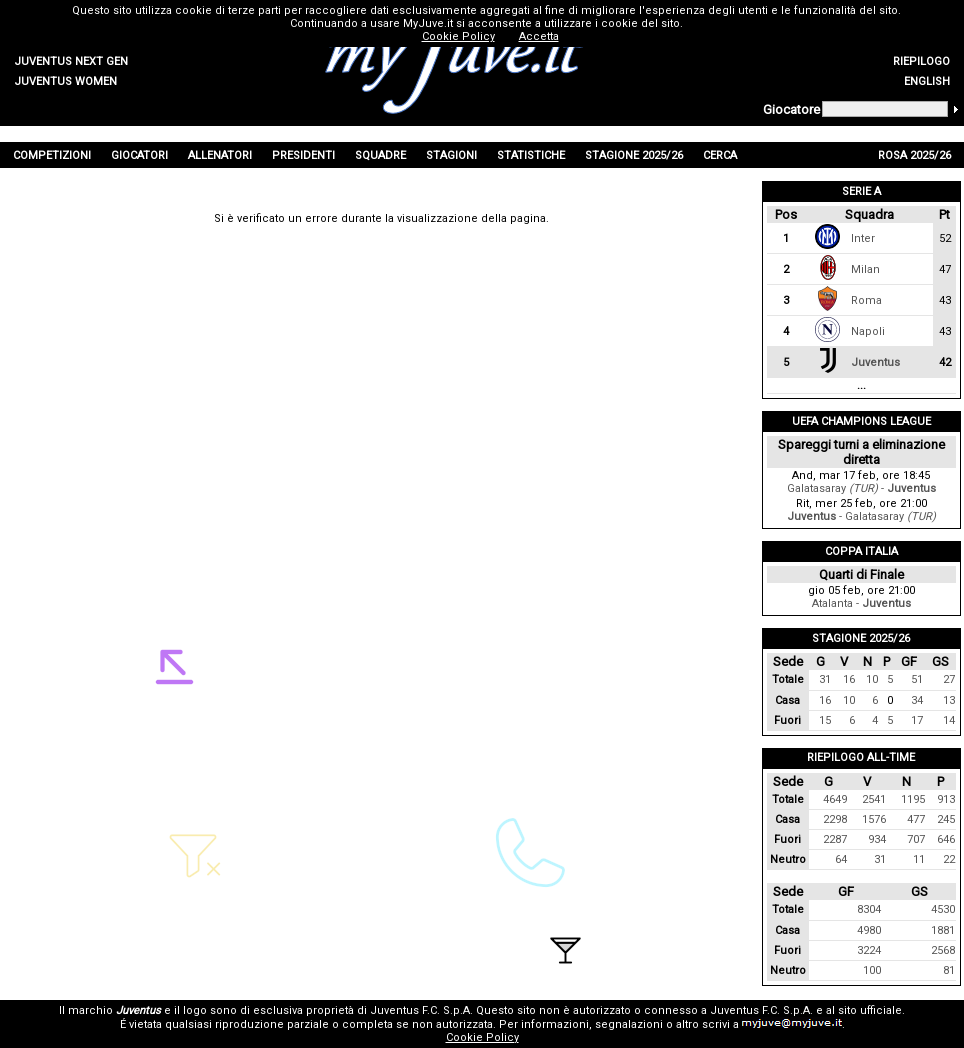  I want to click on browse cocktail or drink recipes, so click(565, 950).